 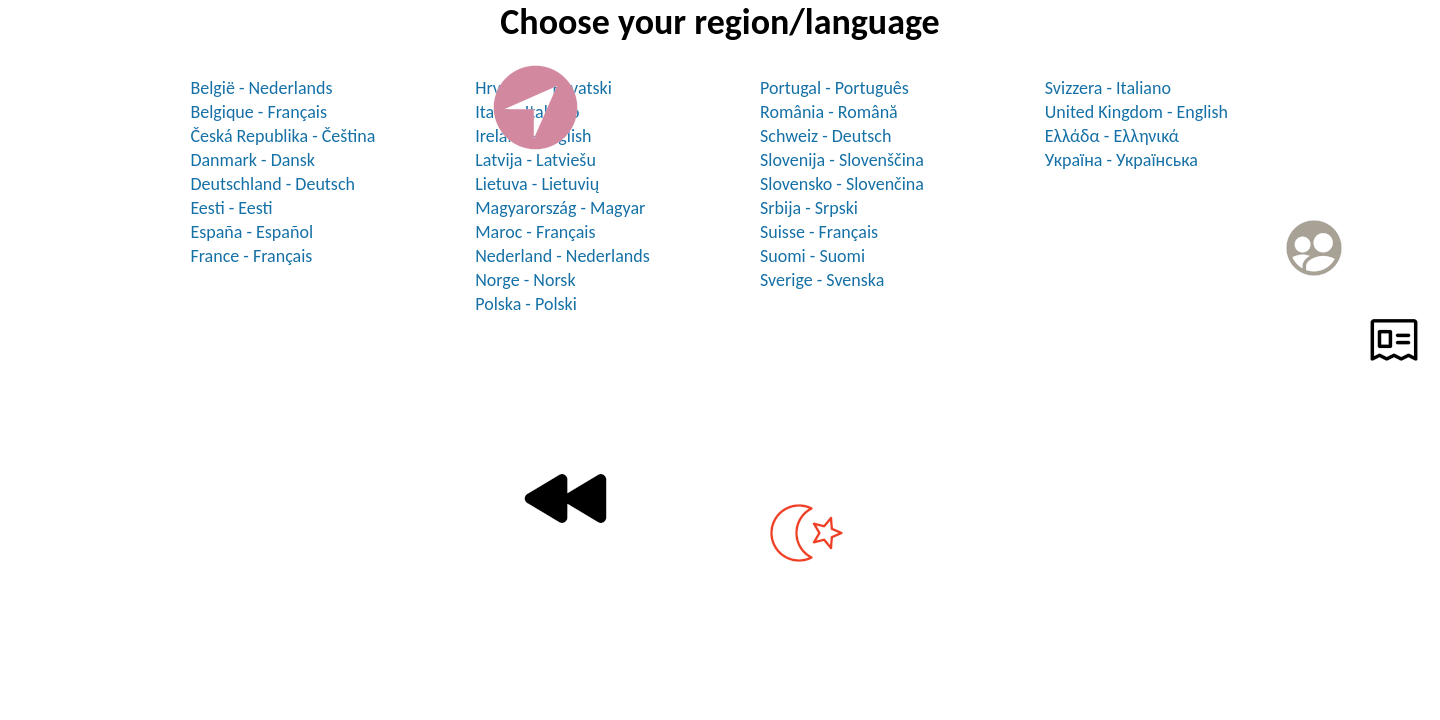 What do you see at coordinates (1314, 248) in the screenshot?
I see `view group or team members` at bounding box center [1314, 248].